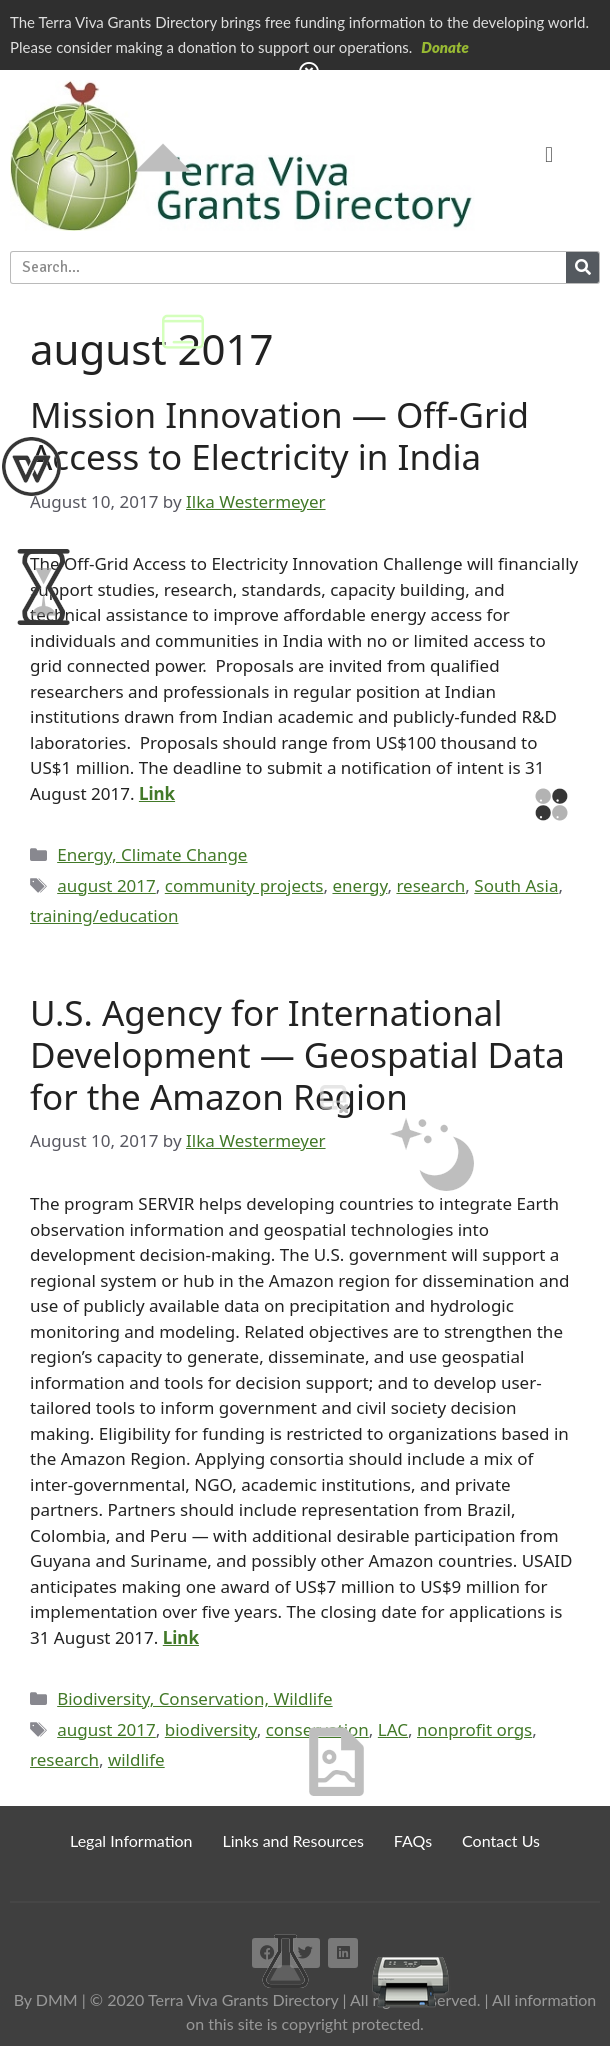 The width and height of the screenshot is (610, 2046). Describe the element at coordinates (410, 1980) in the screenshot. I see `print the current document` at that location.